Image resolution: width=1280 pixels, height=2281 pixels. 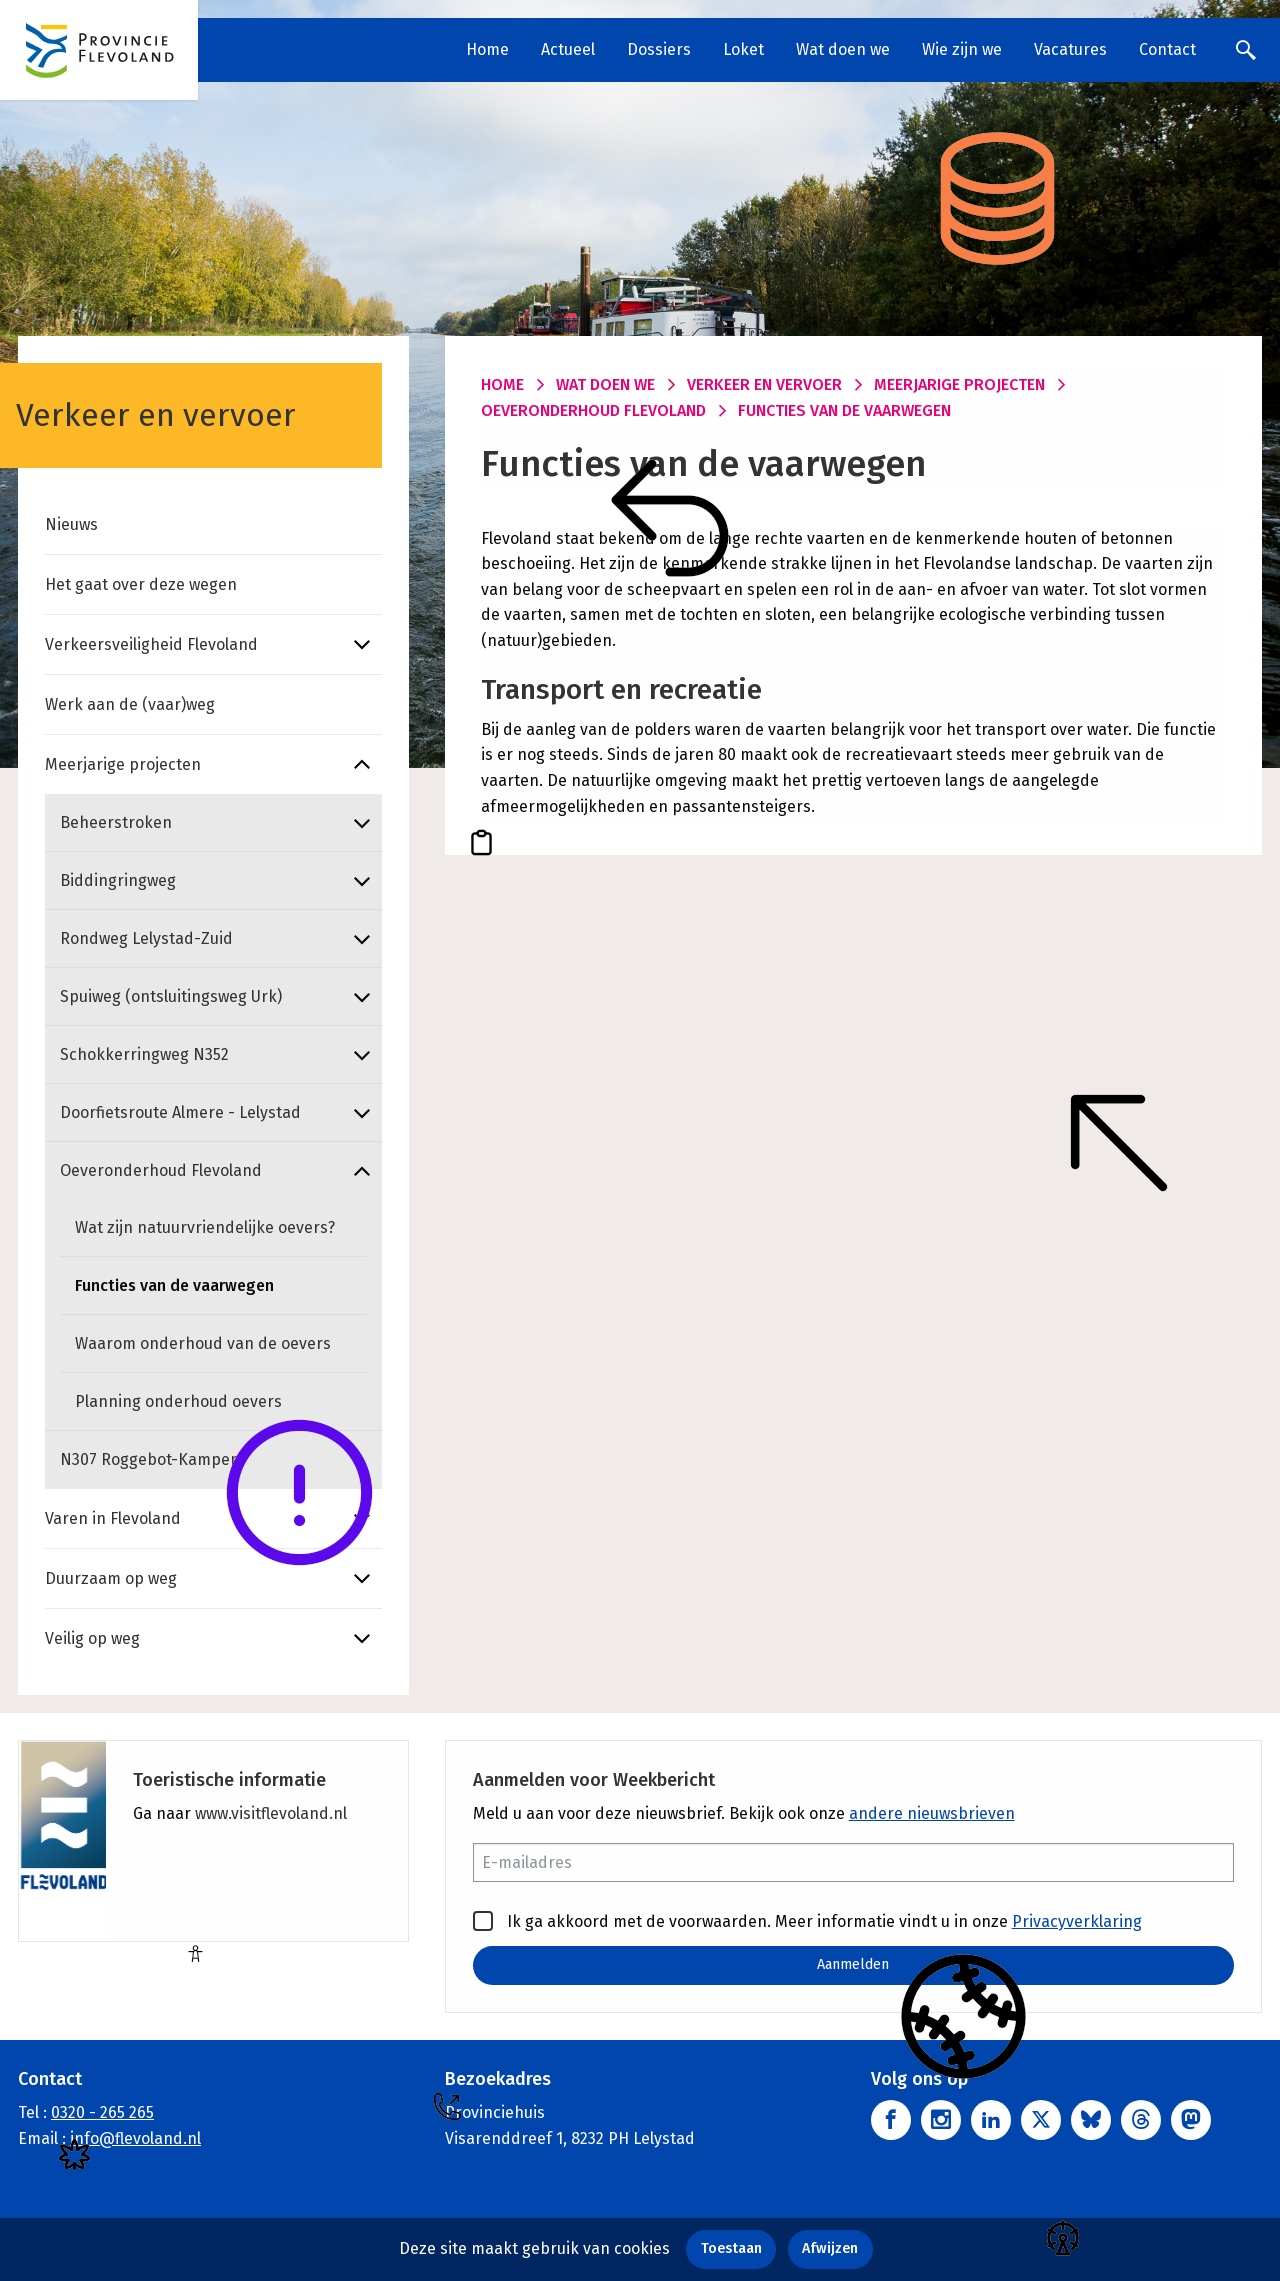 I want to click on view amusement park or carnival attractions, so click(x=1063, y=2238).